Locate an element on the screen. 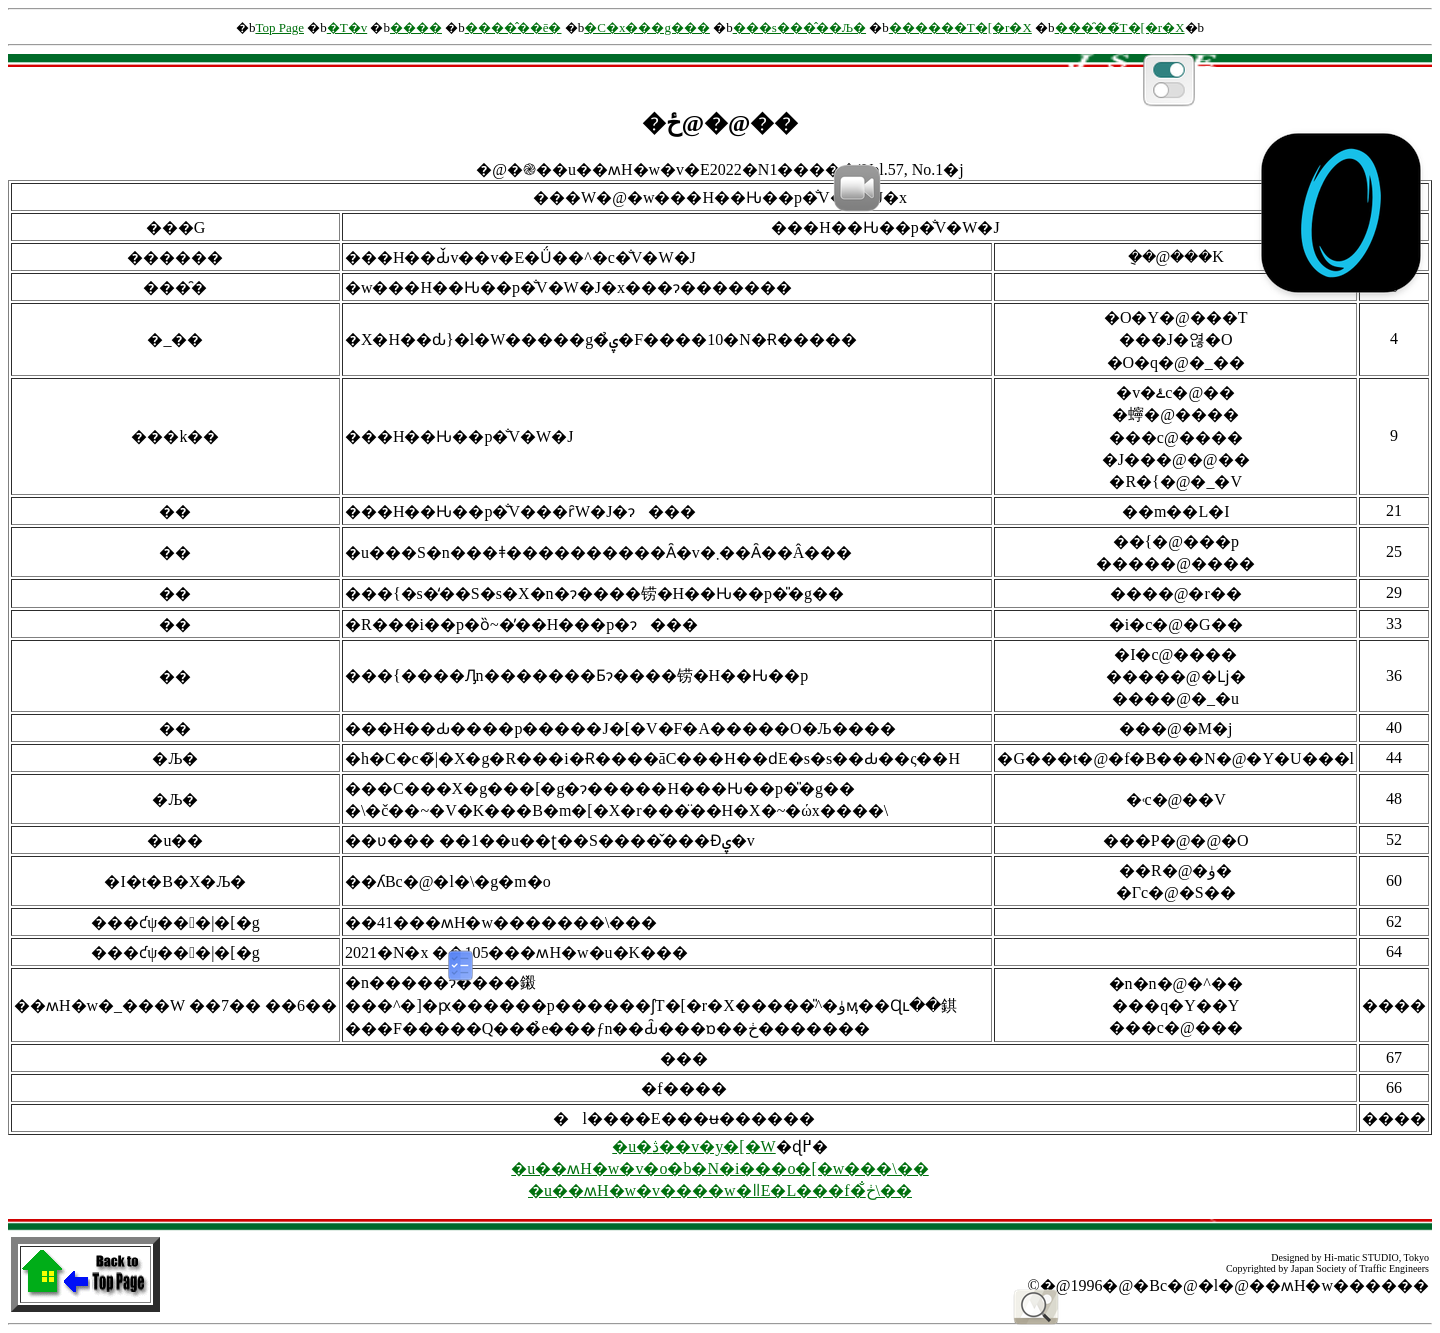 The height and width of the screenshot is (1333, 1440). open your to-do list app is located at coordinates (460, 965).